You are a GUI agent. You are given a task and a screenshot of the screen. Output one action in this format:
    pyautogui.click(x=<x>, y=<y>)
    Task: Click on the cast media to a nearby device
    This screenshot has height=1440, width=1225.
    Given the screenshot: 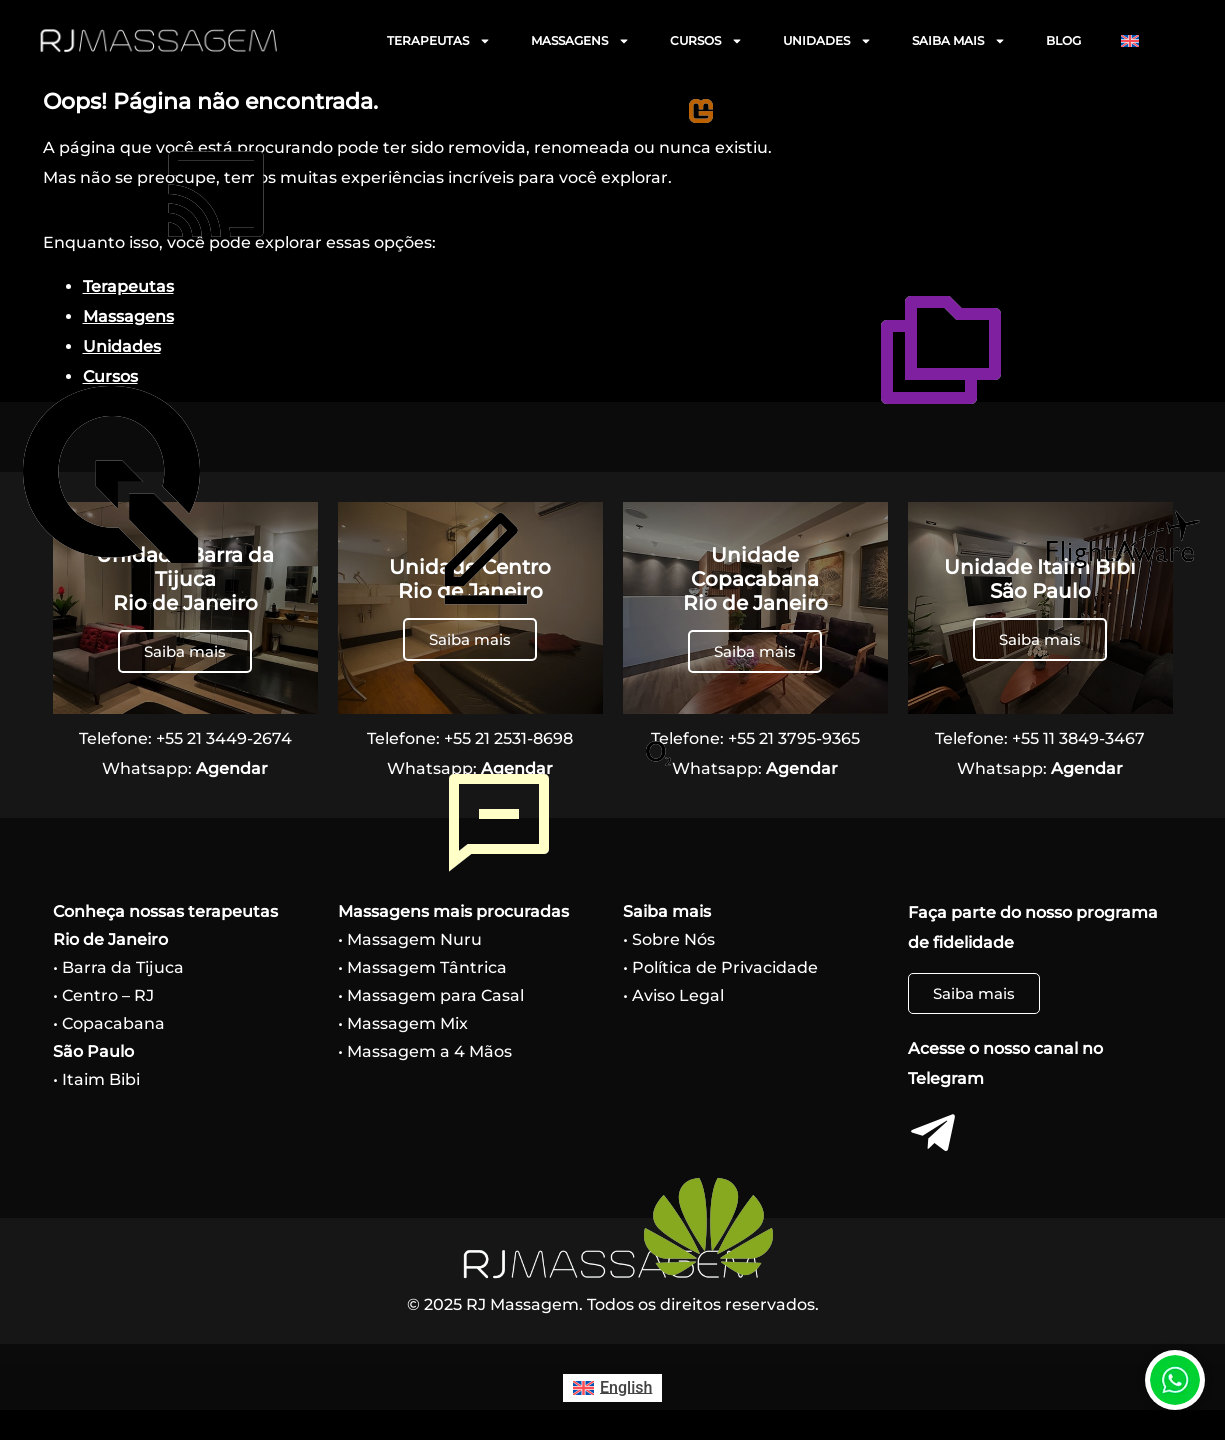 What is the action you would take?
    pyautogui.click(x=216, y=194)
    